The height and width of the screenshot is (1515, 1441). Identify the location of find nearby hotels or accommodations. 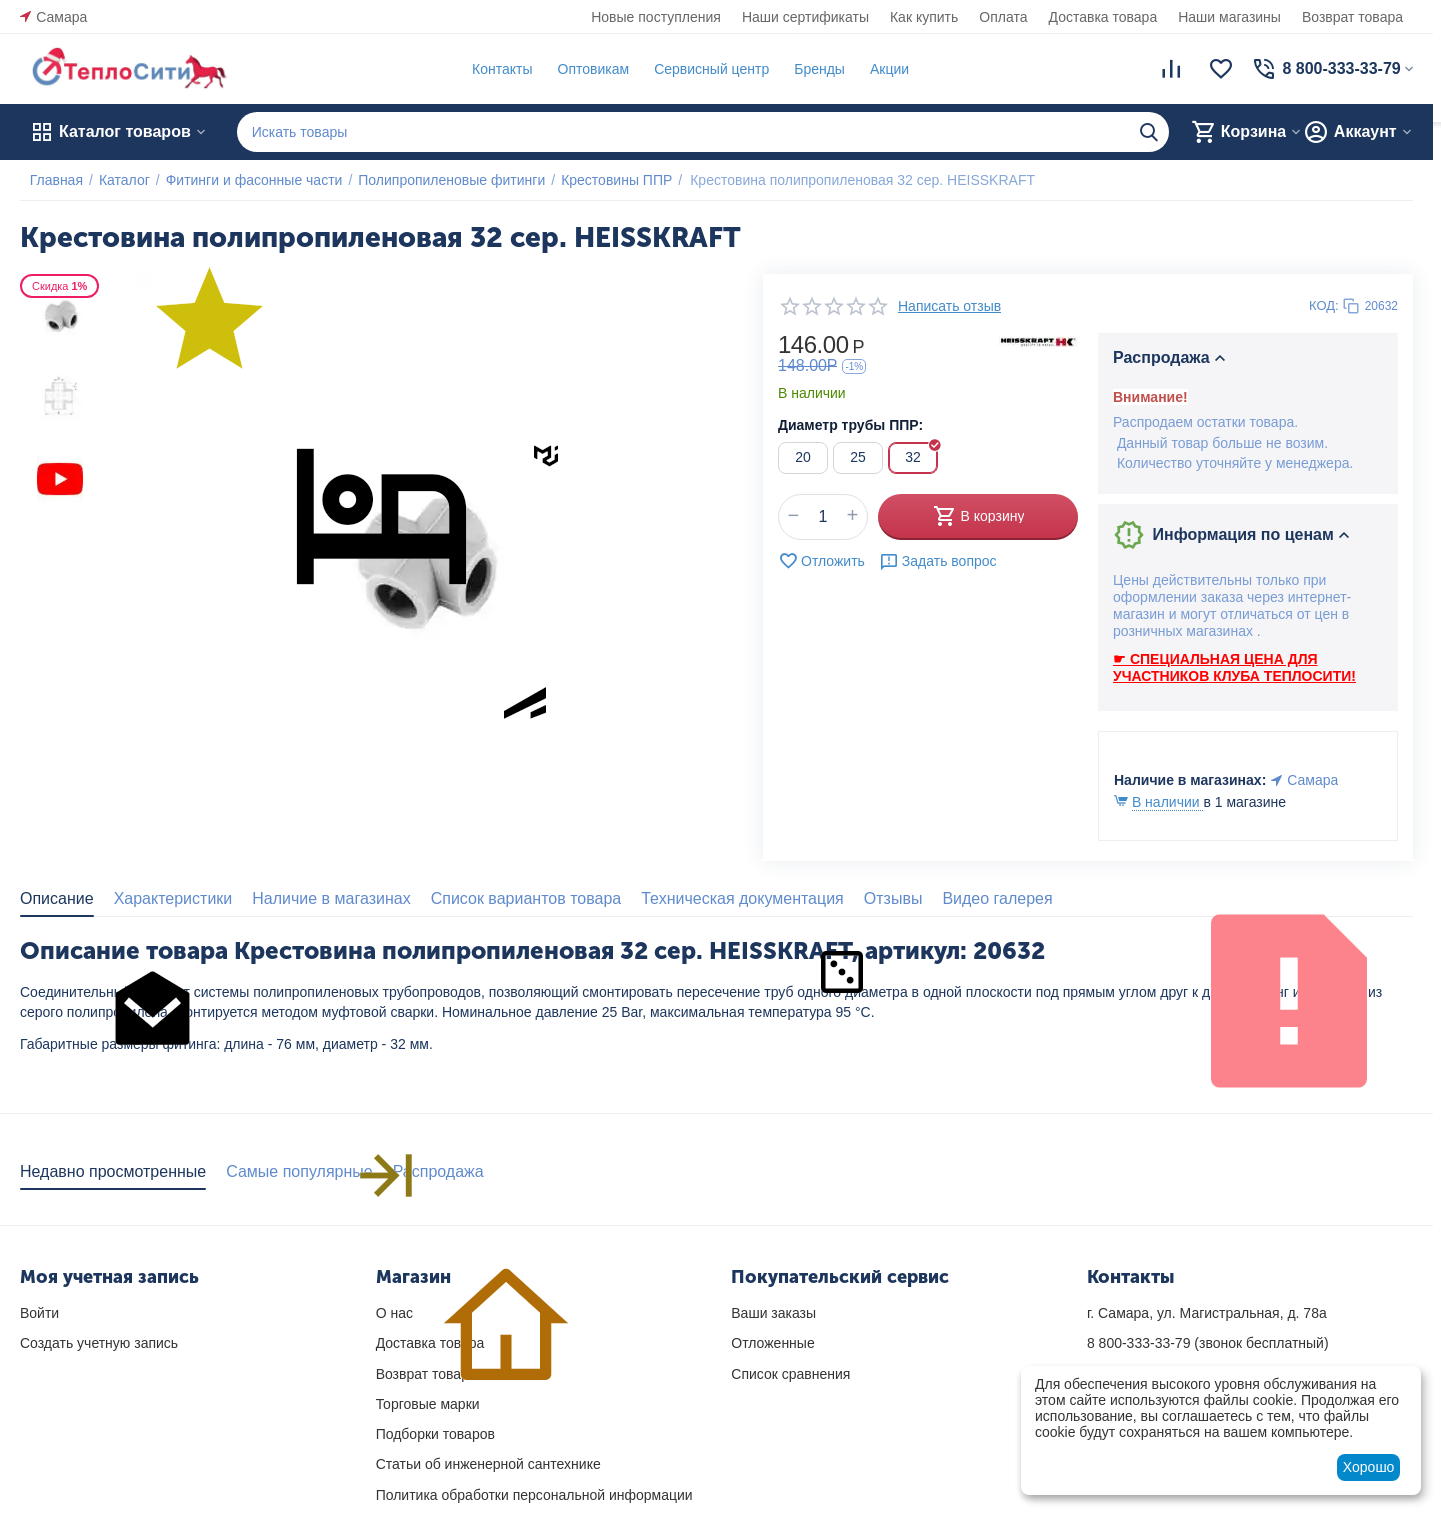
(381, 516).